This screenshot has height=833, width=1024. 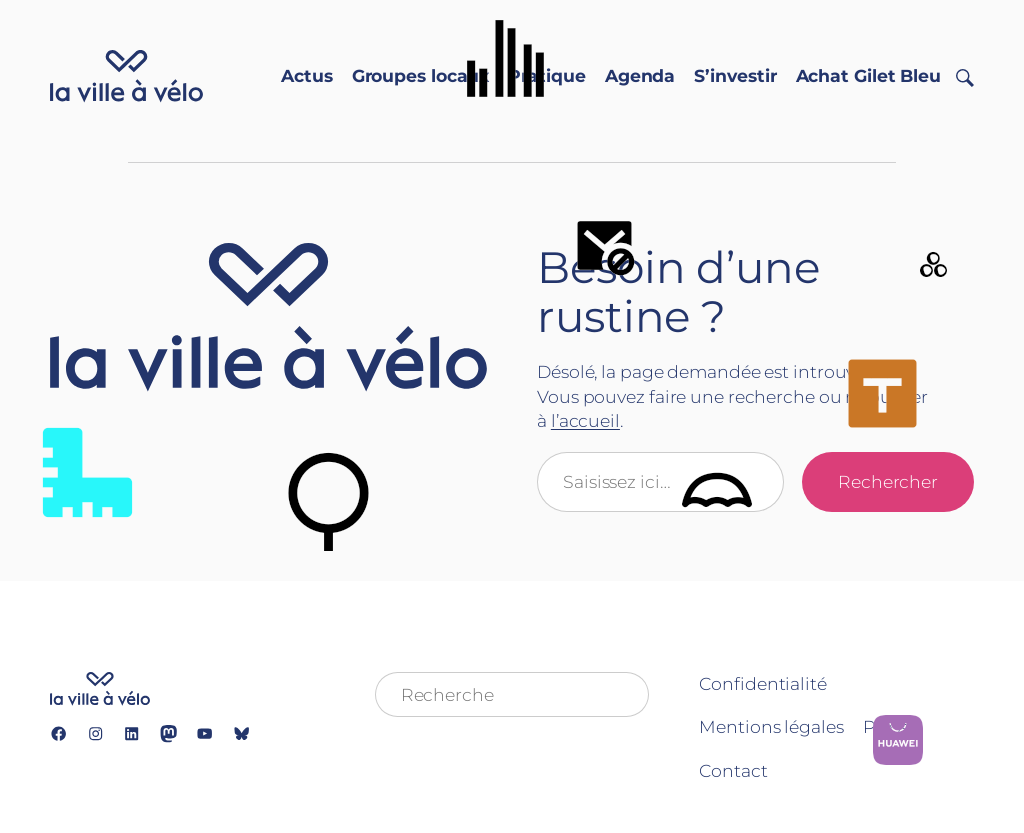 I want to click on access measurement or ruler tool, so click(x=87, y=472).